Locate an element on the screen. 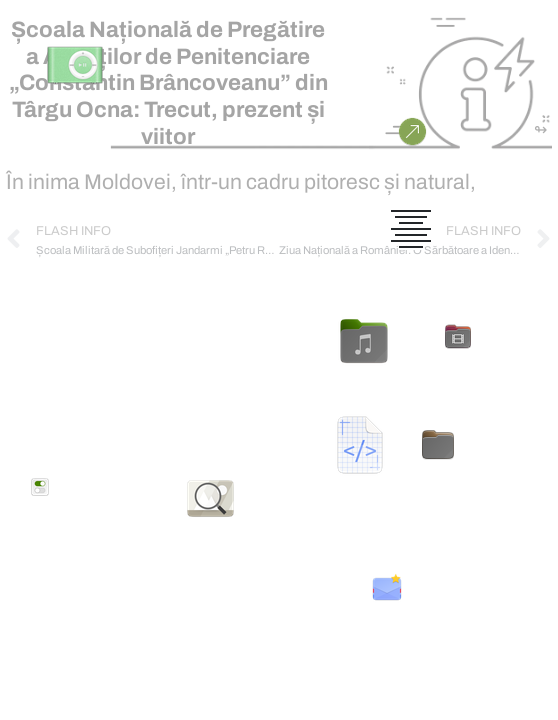  twig template file icon is located at coordinates (360, 445).